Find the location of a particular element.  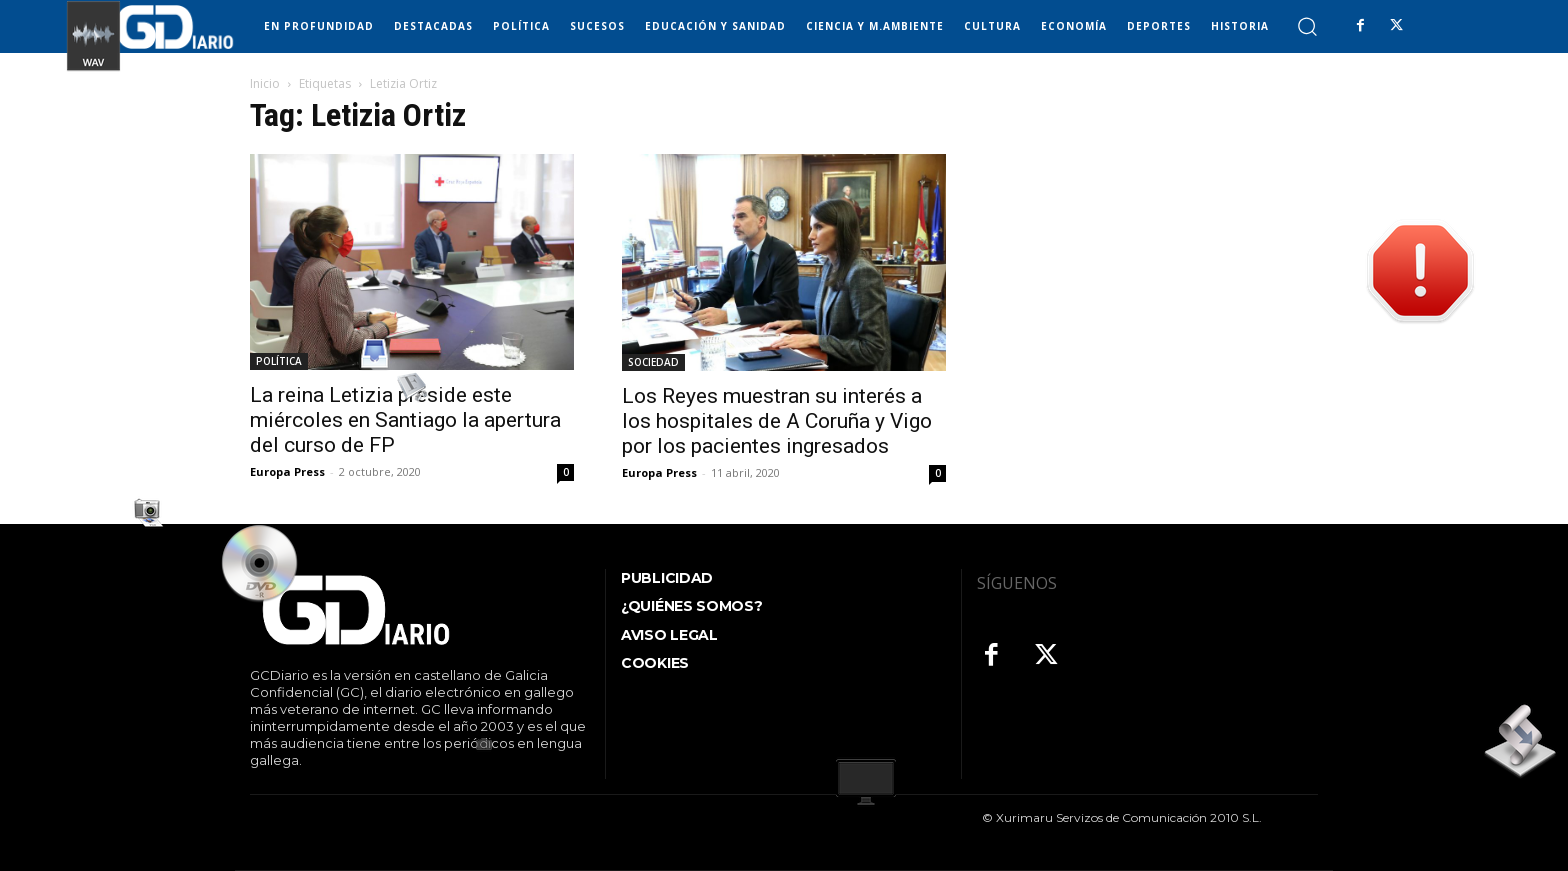

run an applescript droplet application is located at coordinates (1520, 740).